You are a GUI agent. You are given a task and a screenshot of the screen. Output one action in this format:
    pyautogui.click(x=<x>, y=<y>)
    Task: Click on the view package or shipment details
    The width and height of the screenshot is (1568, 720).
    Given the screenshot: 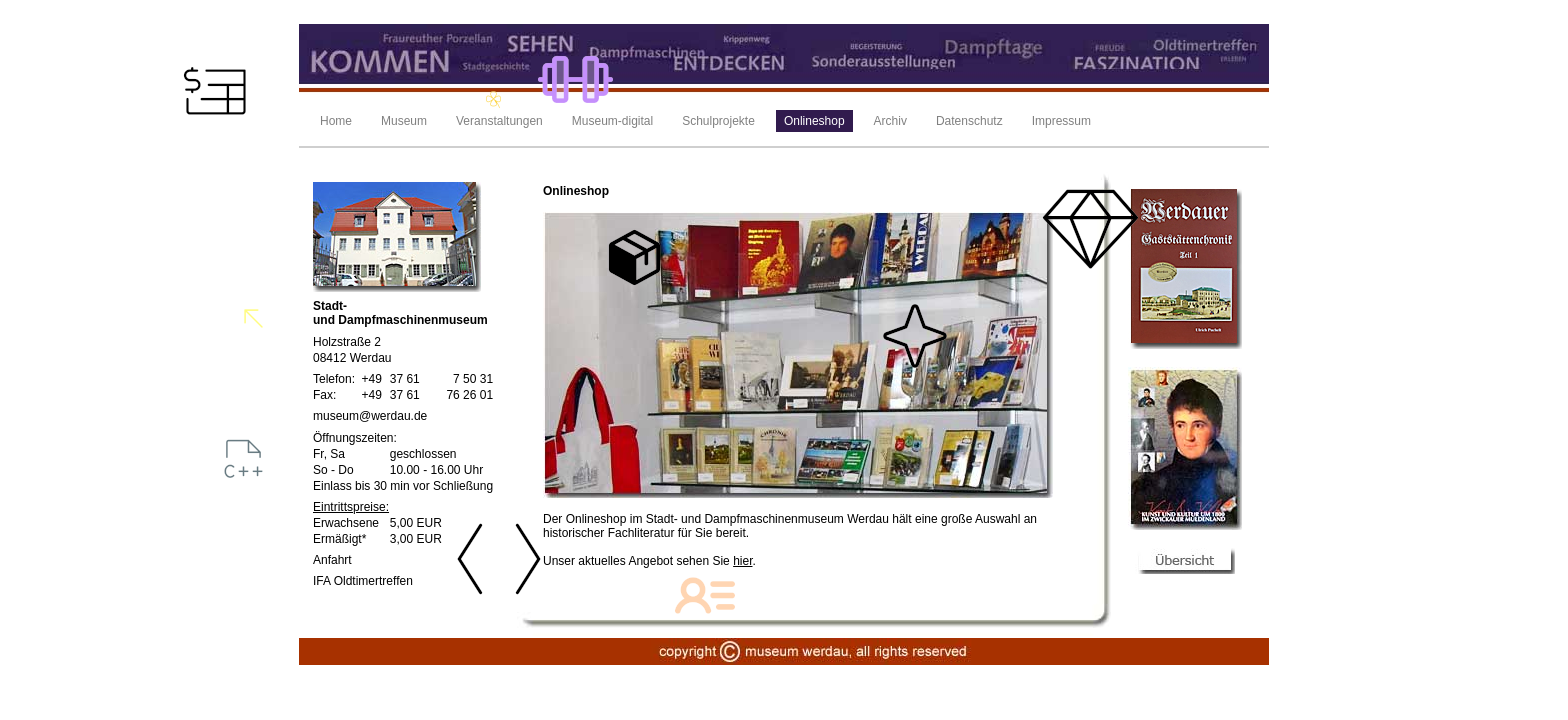 What is the action you would take?
    pyautogui.click(x=634, y=257)
    